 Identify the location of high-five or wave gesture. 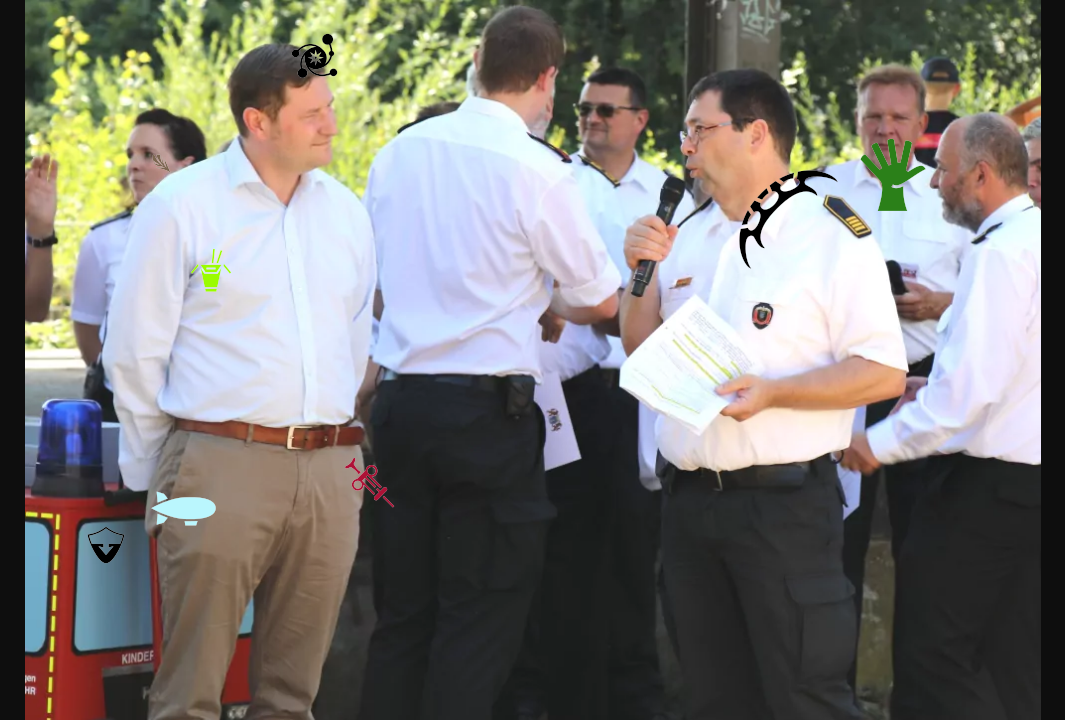
(892, 175).